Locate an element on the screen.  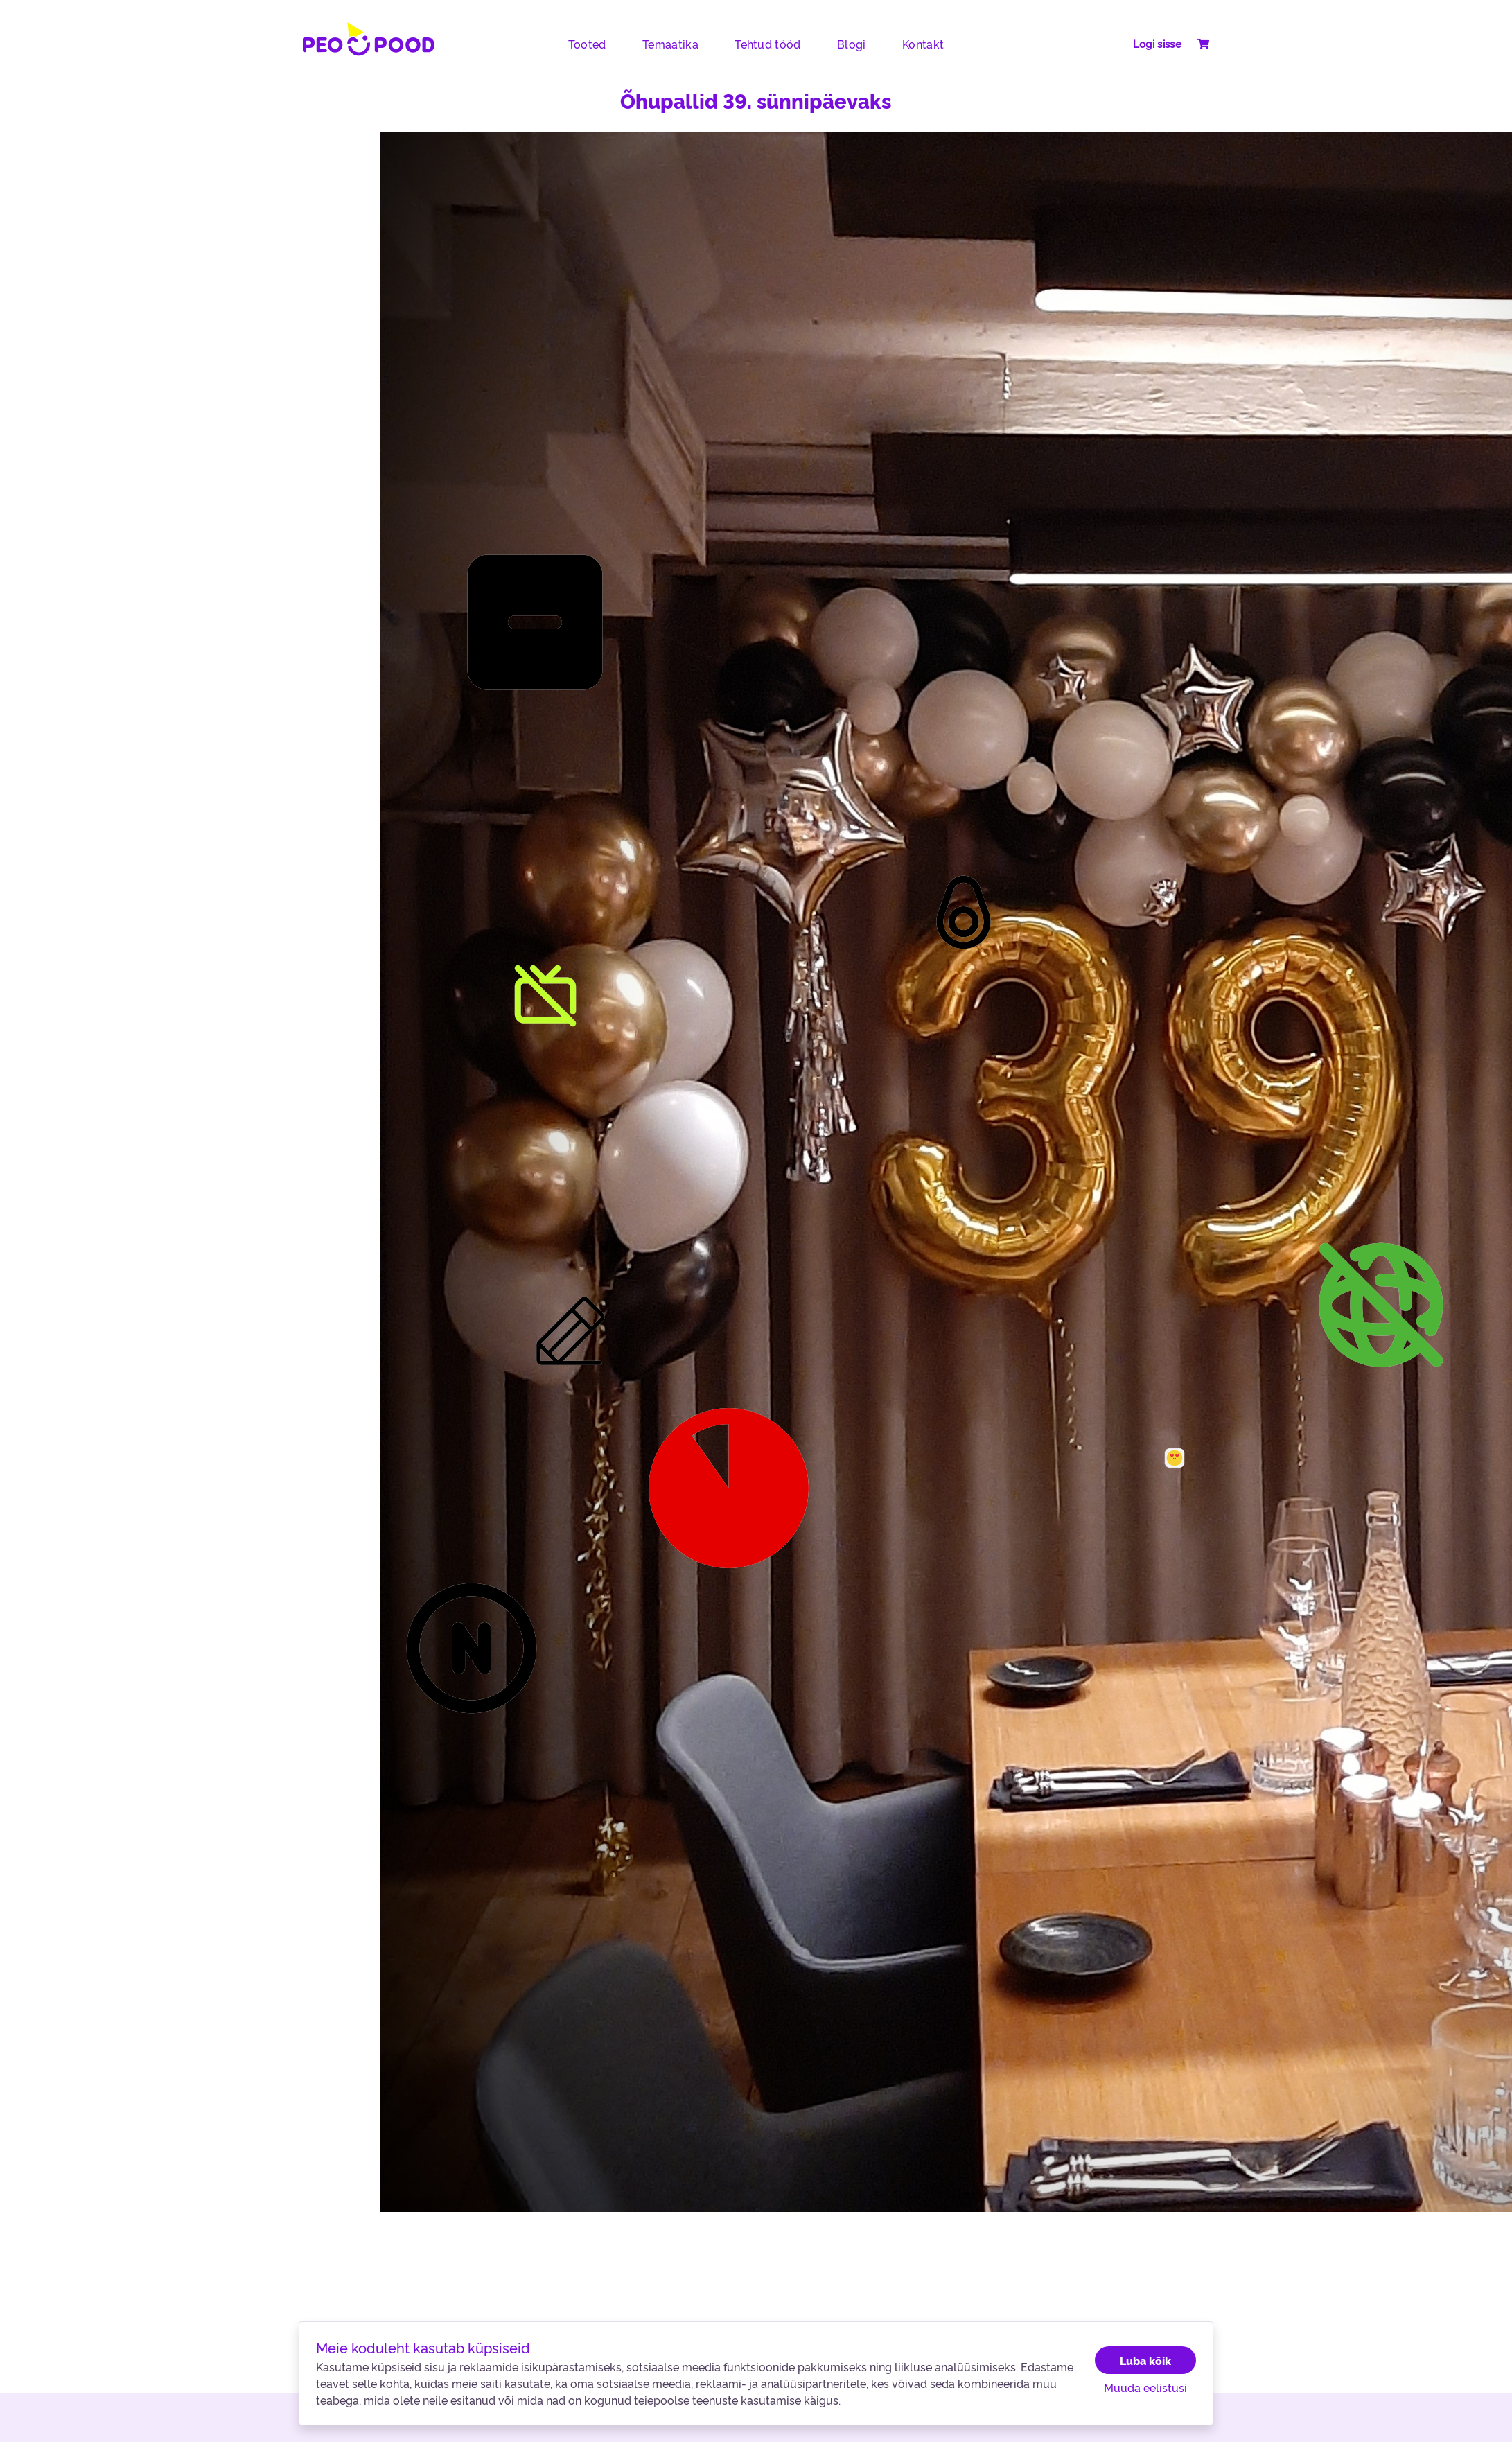
360° view unavailable or disabled is located at coordinates (1381, 1305).